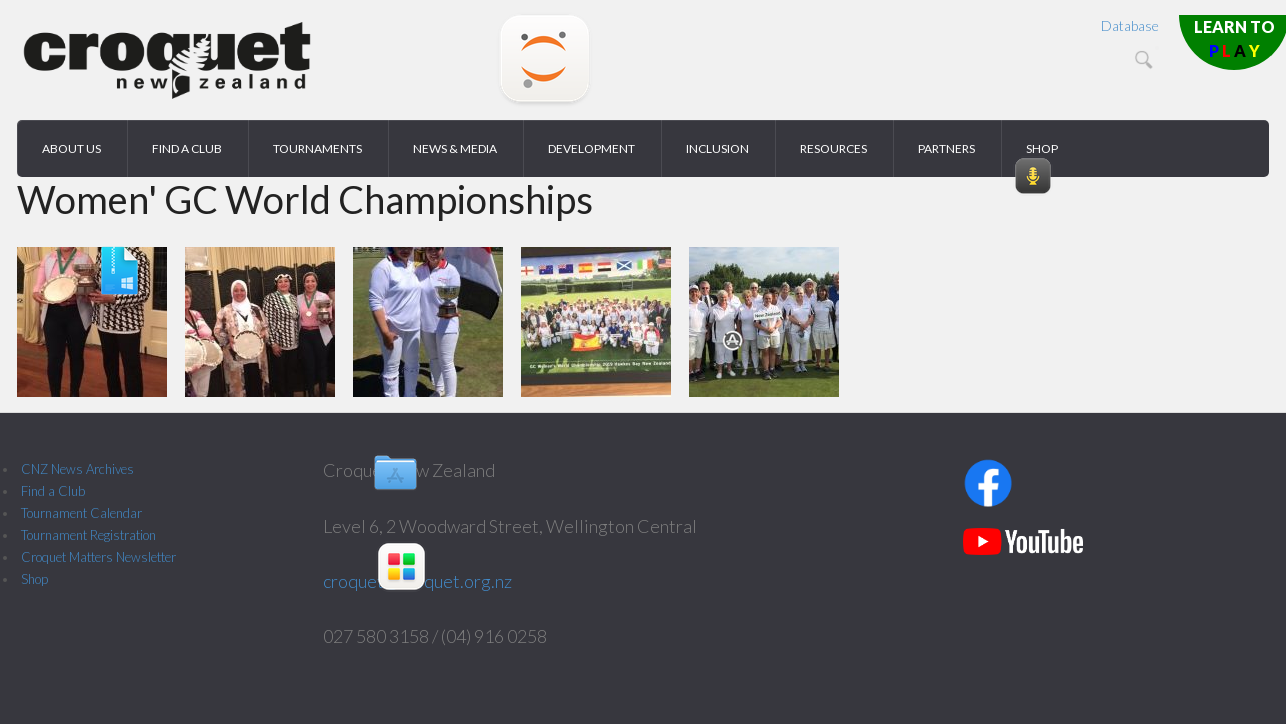 The width and height of the screenshot is (1286, 724). What do you see at coordinates (401, 566) in the screenshot?
I see `open Code::Blocks IDE application` at bounding box center [401, 566].